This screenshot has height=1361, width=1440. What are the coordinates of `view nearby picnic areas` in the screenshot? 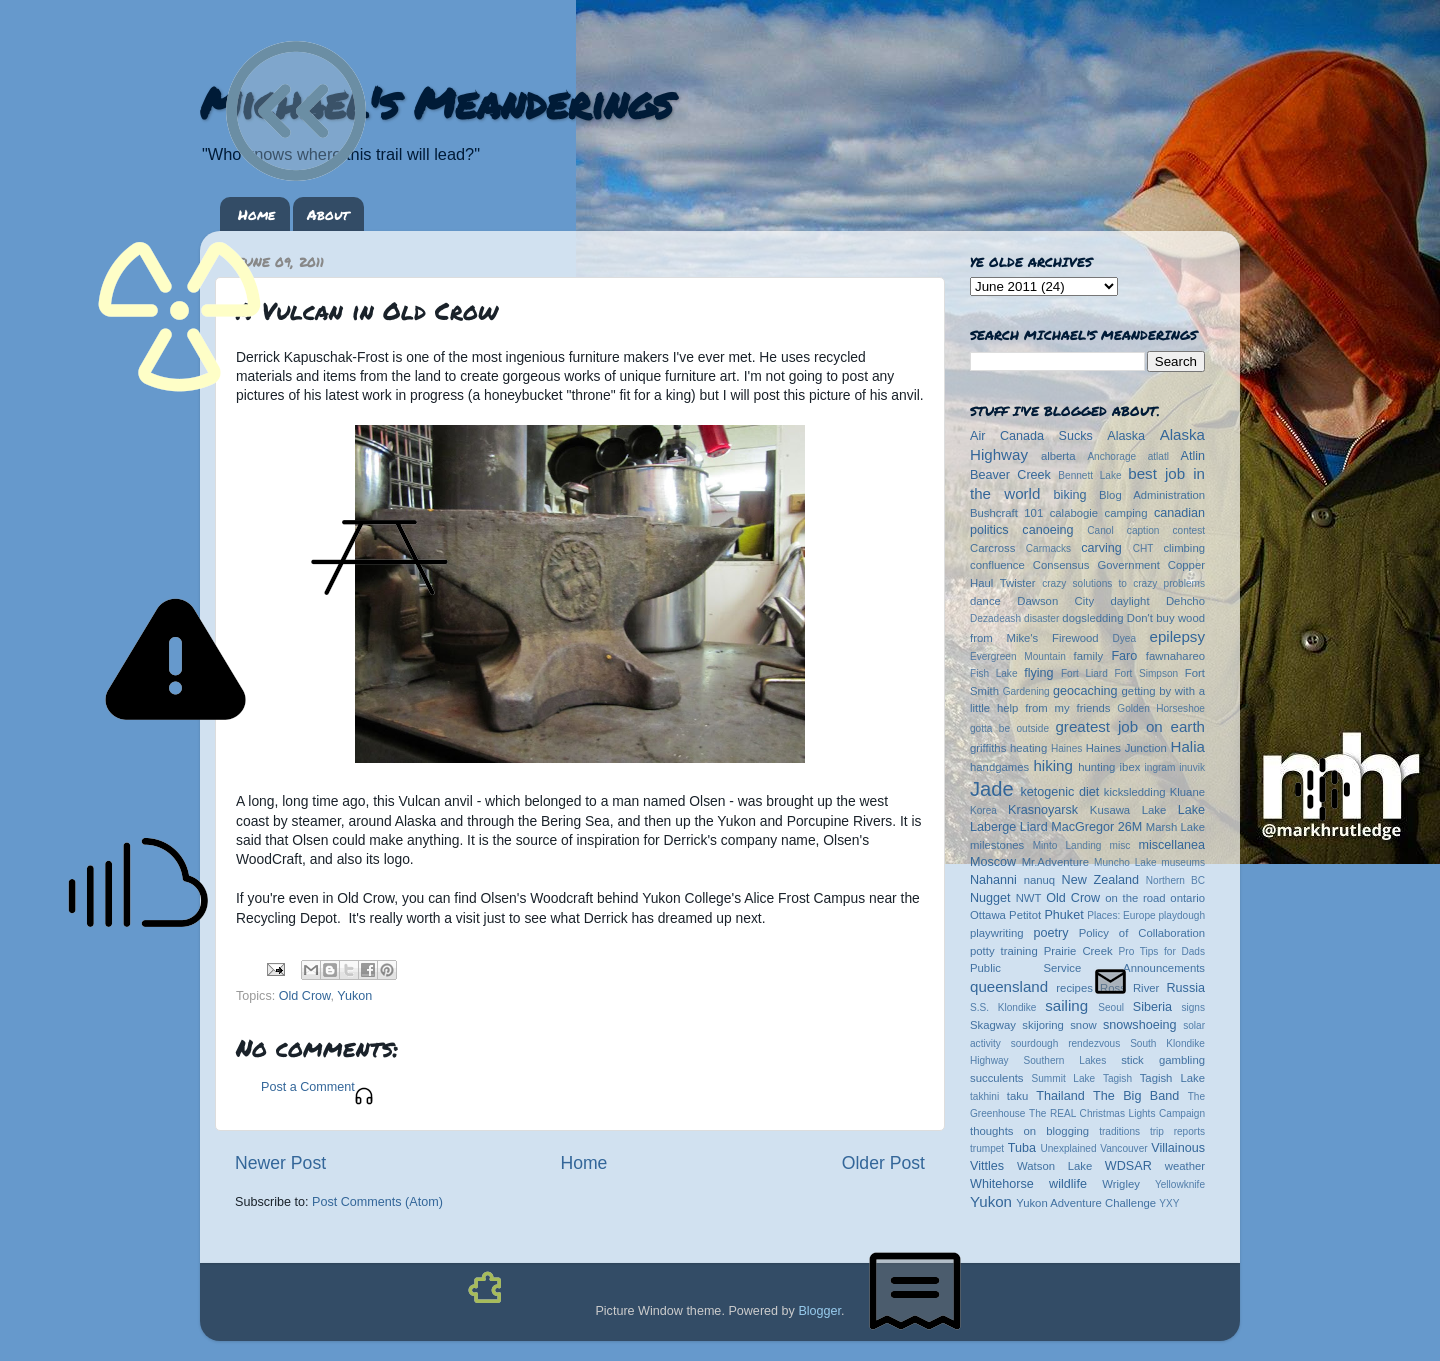 It's located at (379, 557).